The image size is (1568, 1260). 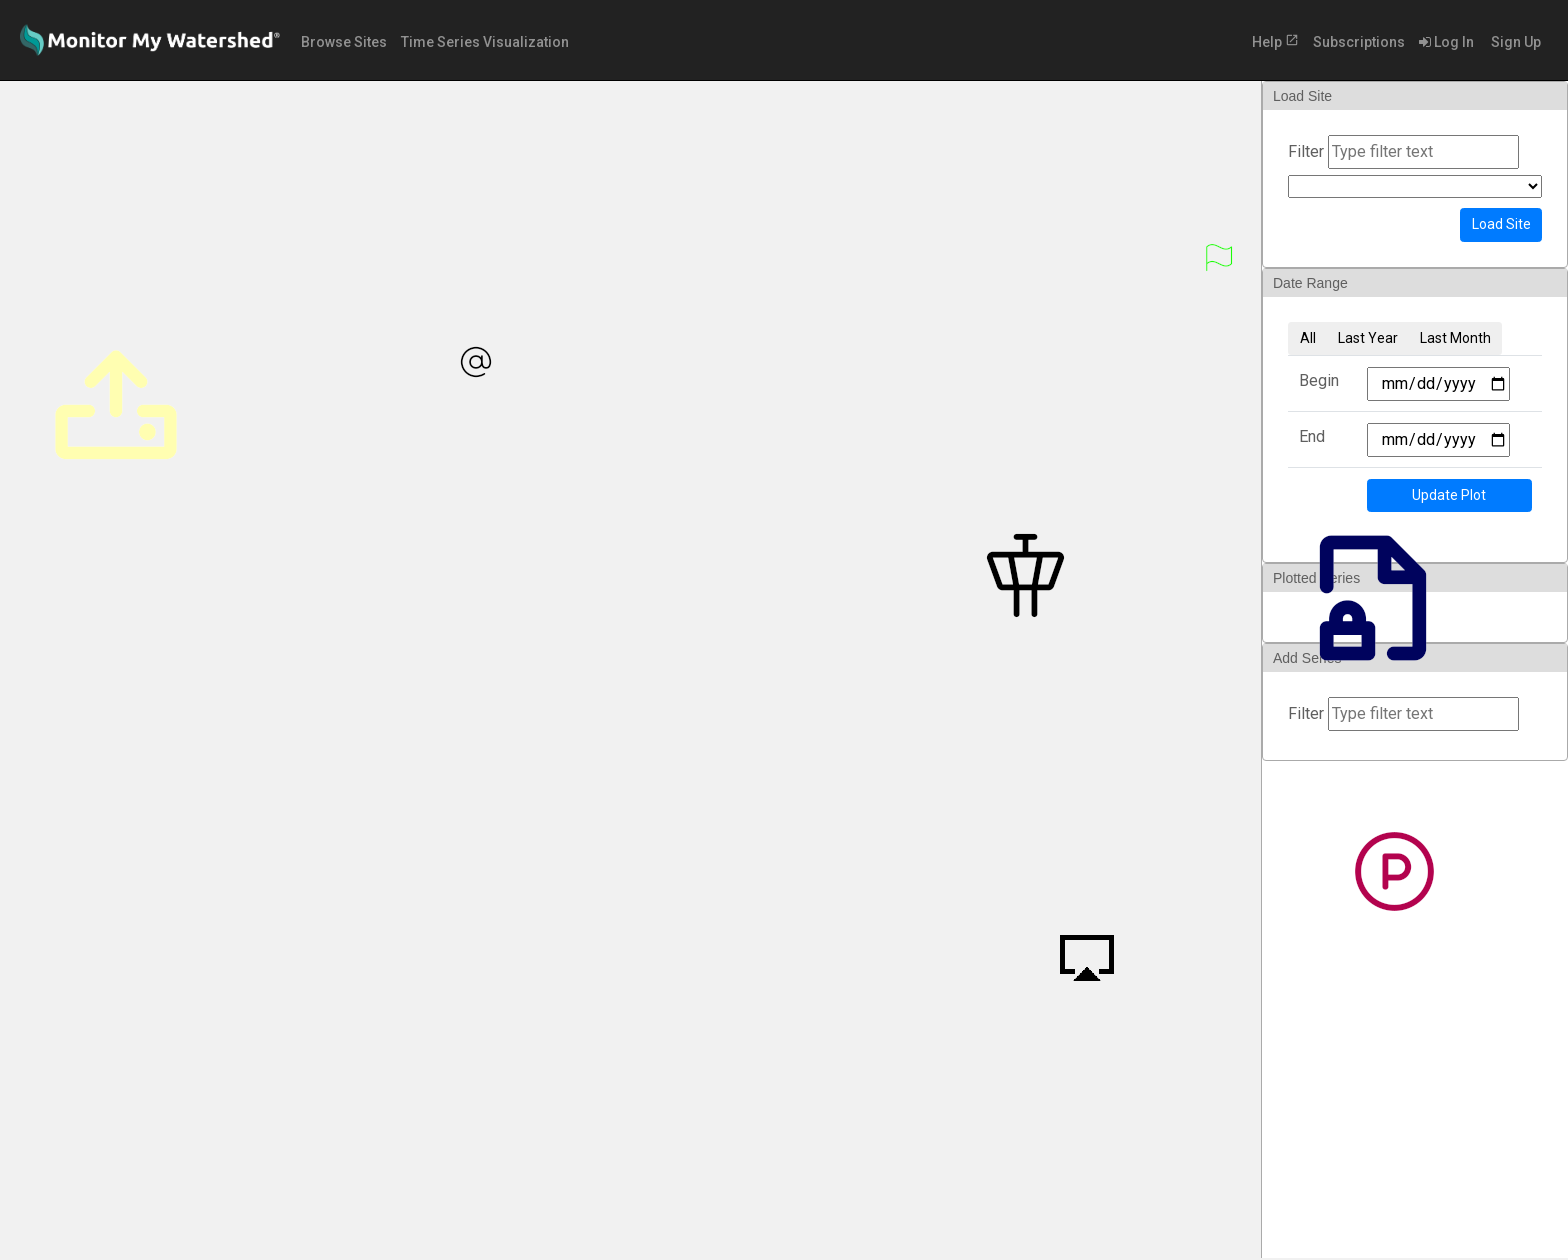 What do you see at coordinates (1394, 871) in the screenshot?
I see `indicates parking availability or location` at bounding box center [1394, 871].